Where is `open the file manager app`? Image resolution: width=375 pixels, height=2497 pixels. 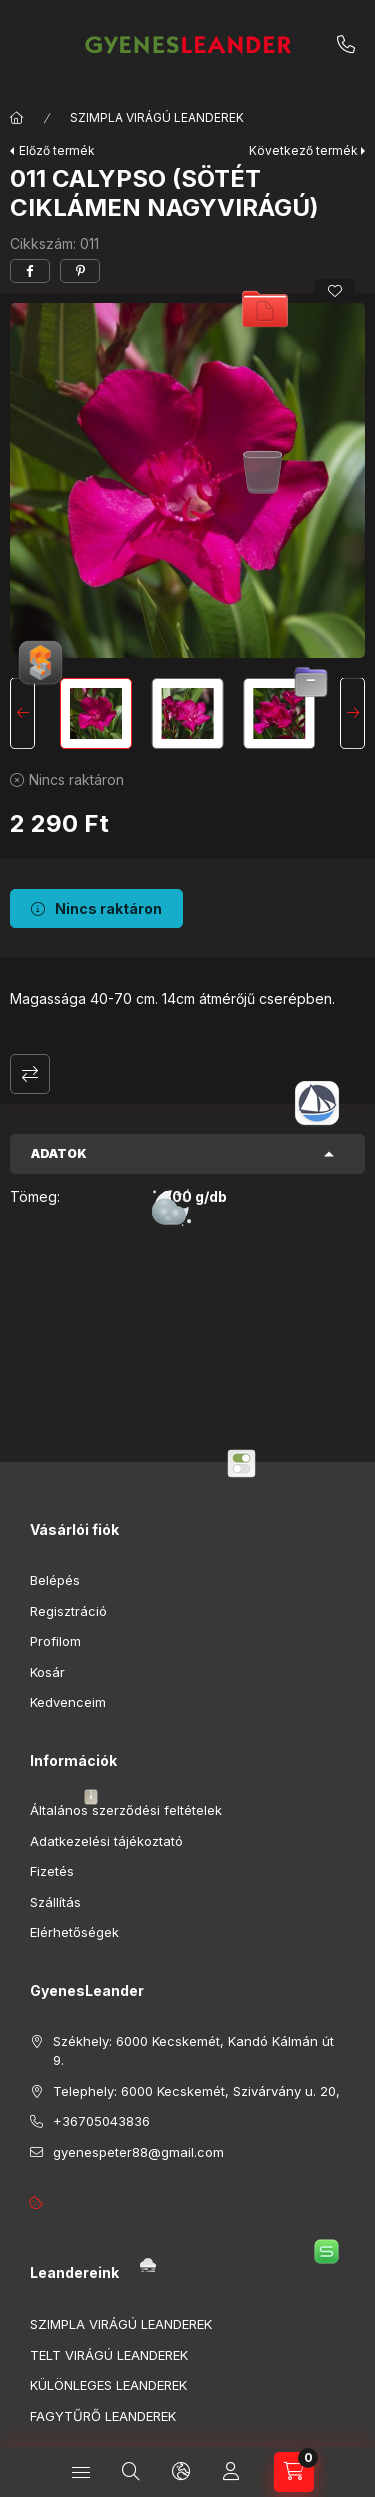
open the file manager app is located at coordinates (311, 682).